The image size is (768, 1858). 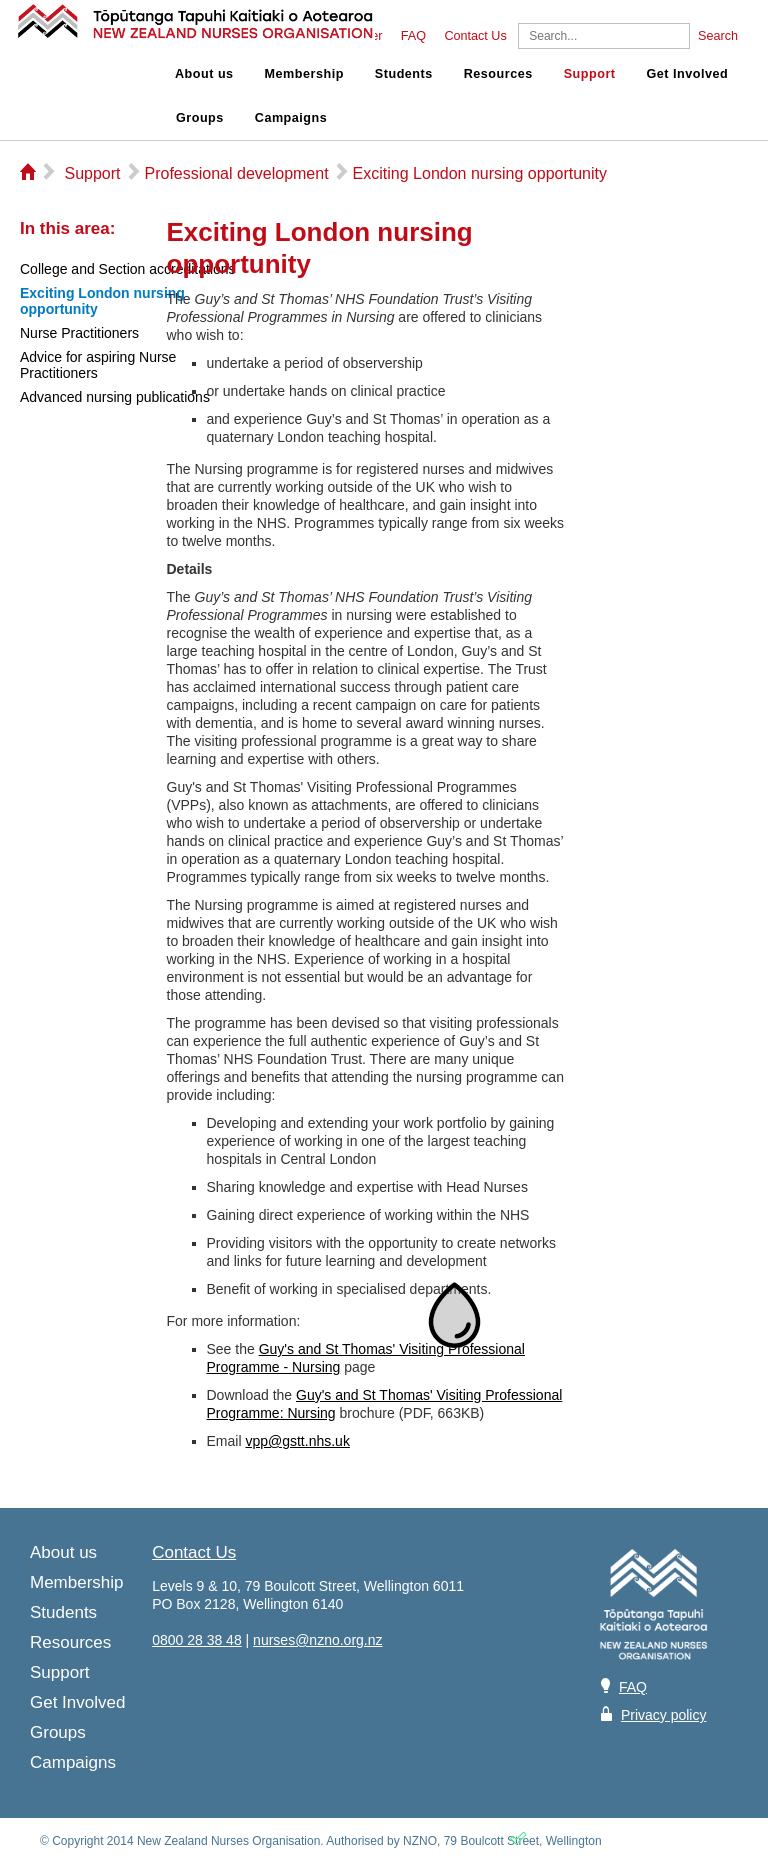 What do you see at coordinates (518, 1838) in the screenshot?
I see `confirm or submit an action` at bounding box center [518, 1838].